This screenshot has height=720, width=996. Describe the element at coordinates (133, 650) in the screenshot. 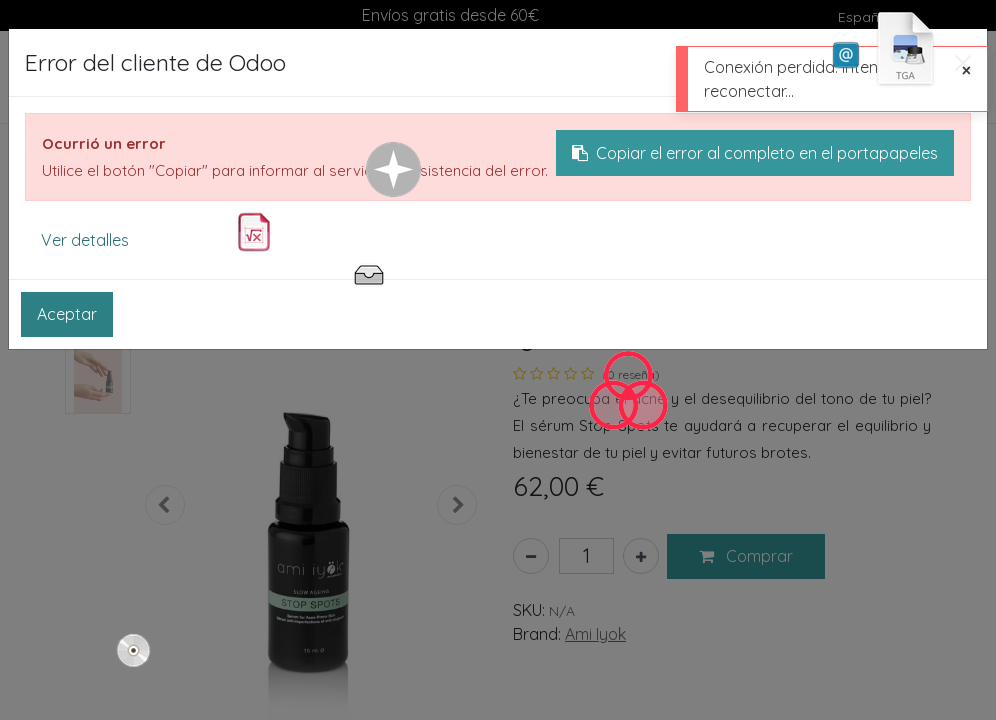

I see `access CD/DVD drive contents` at that location.